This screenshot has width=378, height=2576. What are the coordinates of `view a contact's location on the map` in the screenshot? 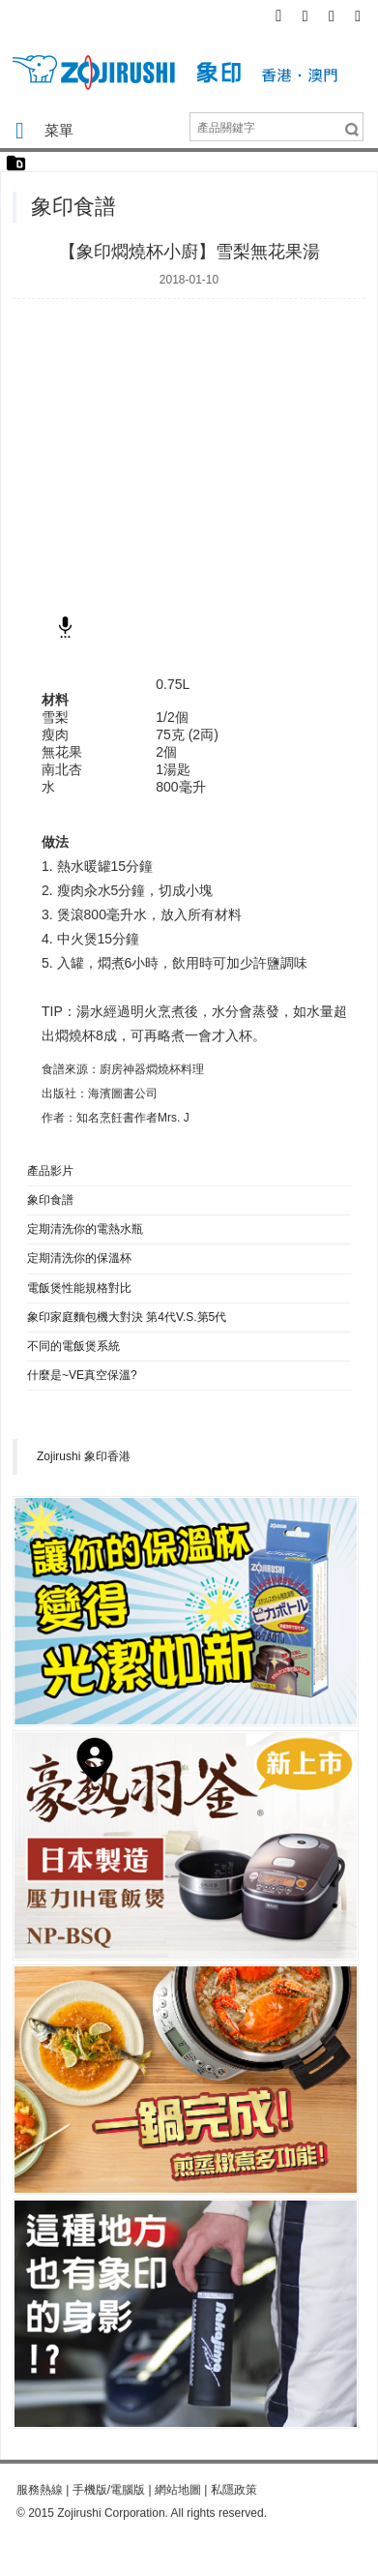 It's located at (95, 1760).